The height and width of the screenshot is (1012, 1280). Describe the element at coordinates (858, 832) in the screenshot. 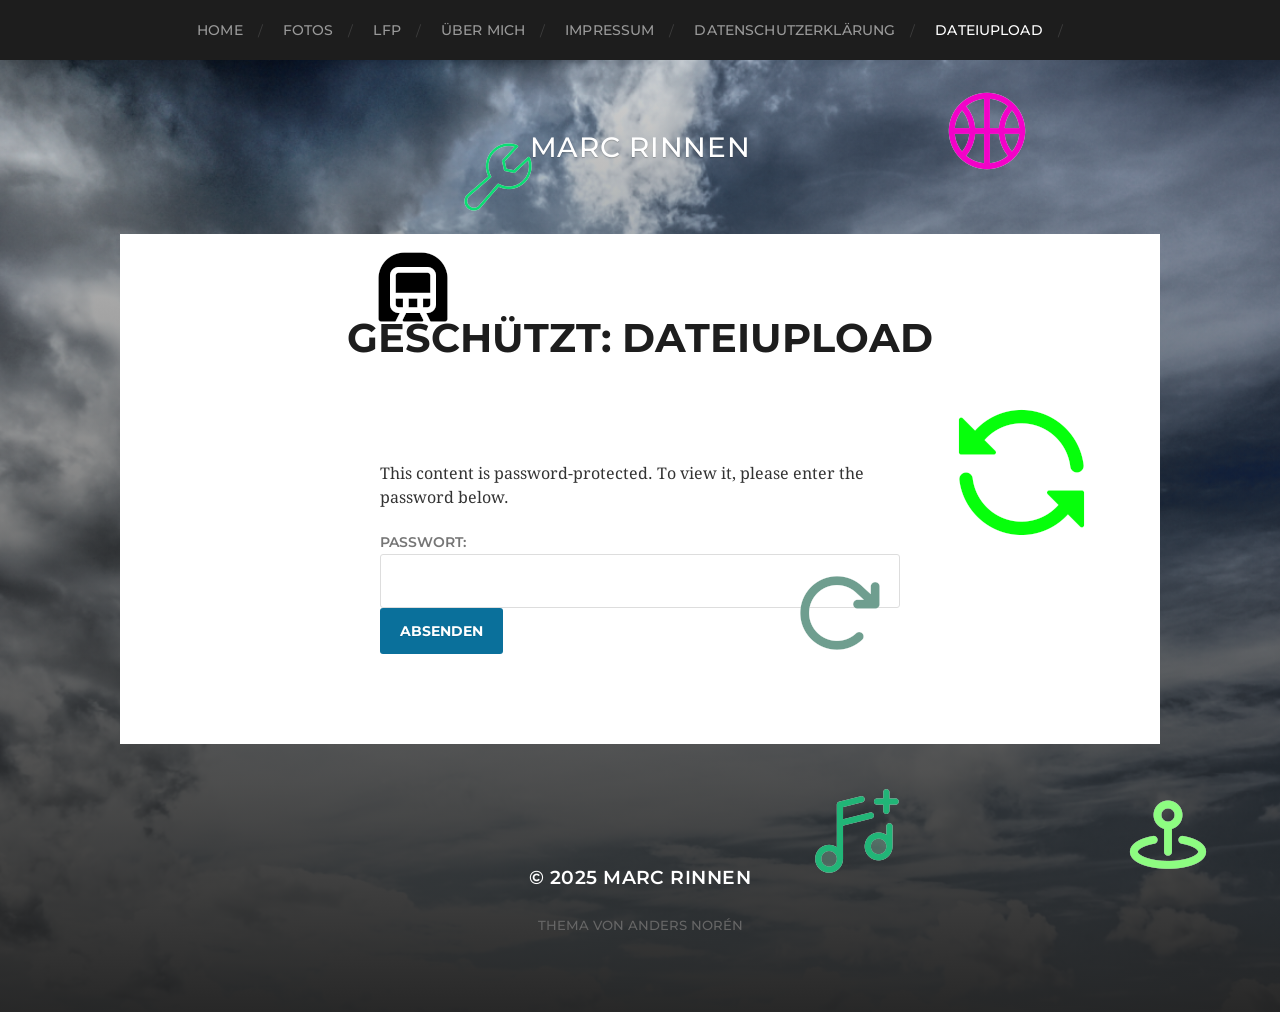

I see `add a new song to your library` at that location.